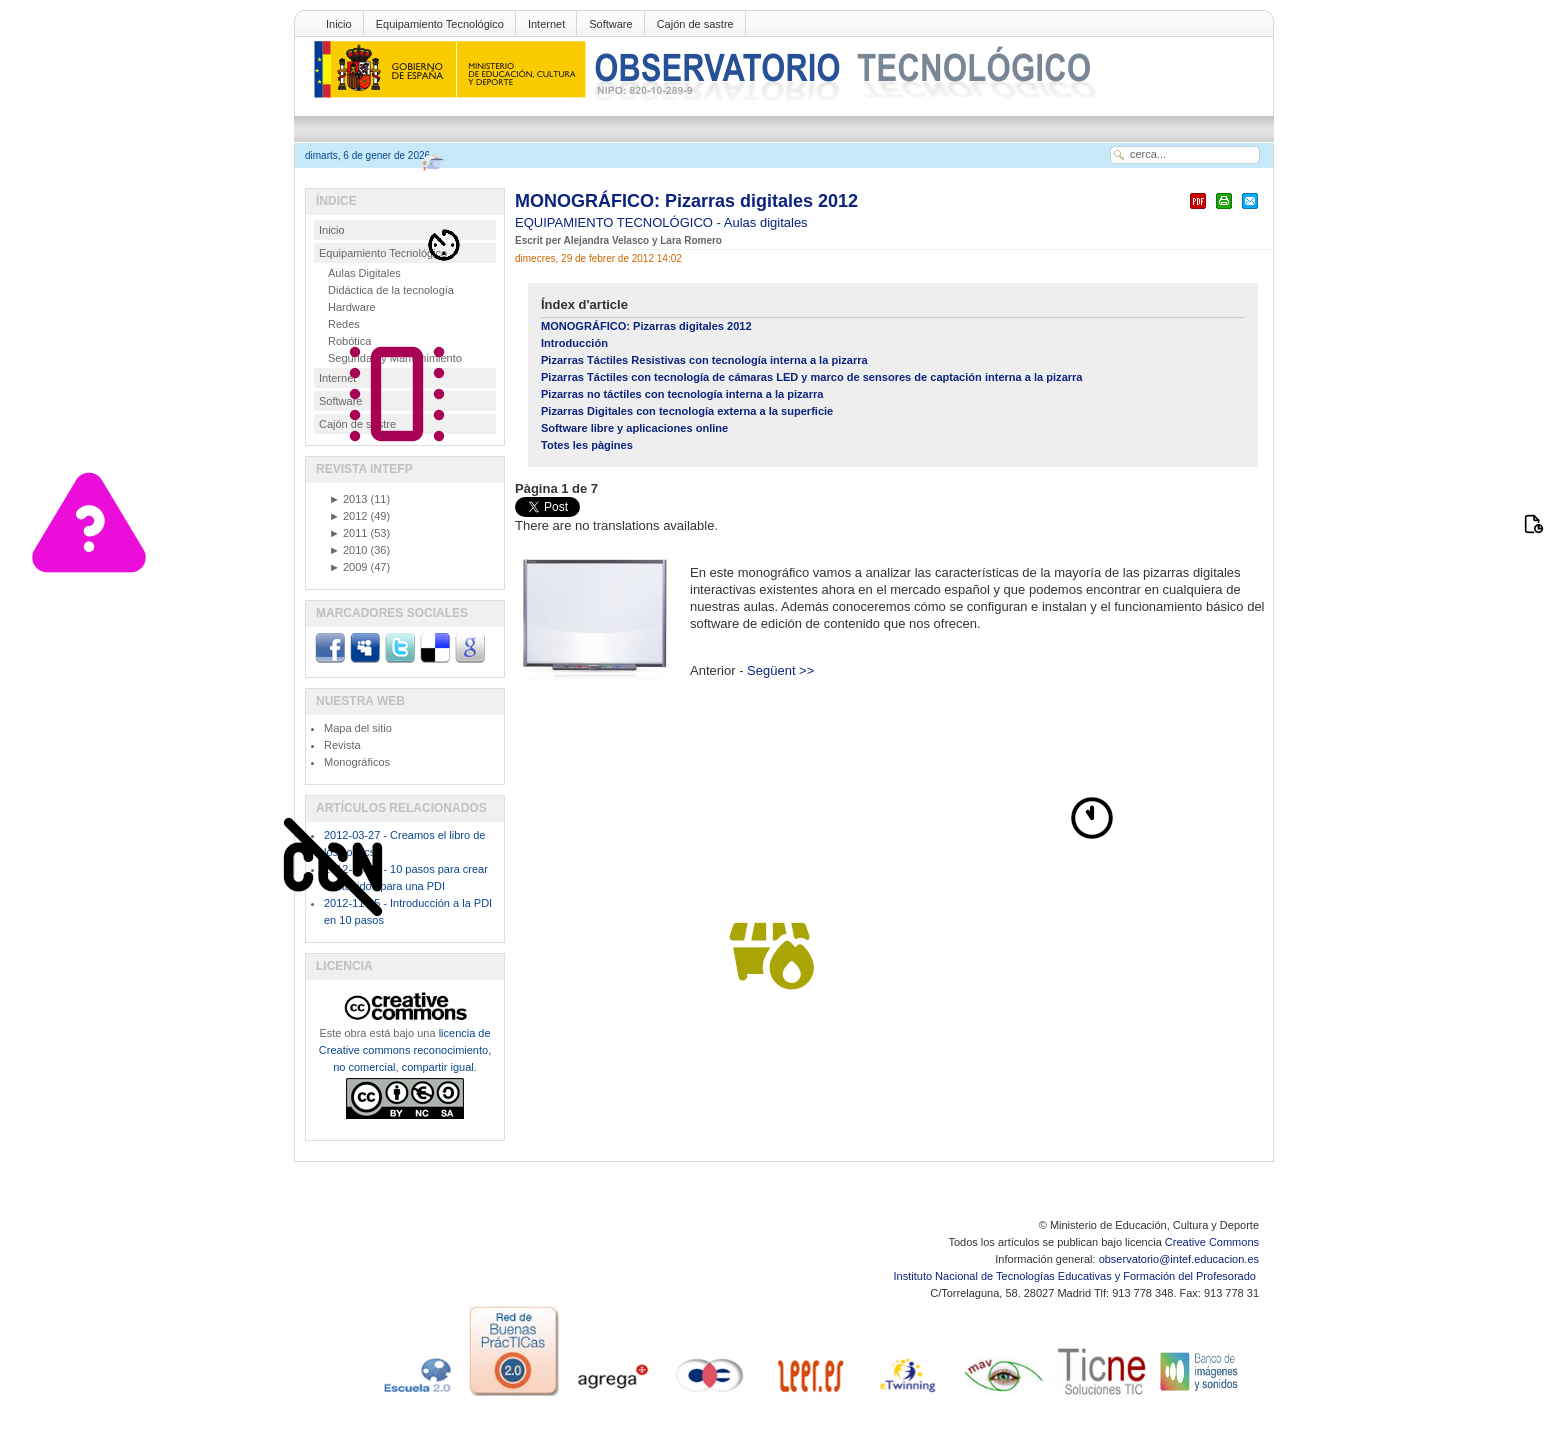 This screenshot has height=1439, width=1568. Describe the element at coordinates (769, 949) in the screenshot. I see `indicates a critical system failure or disaster` at that location.